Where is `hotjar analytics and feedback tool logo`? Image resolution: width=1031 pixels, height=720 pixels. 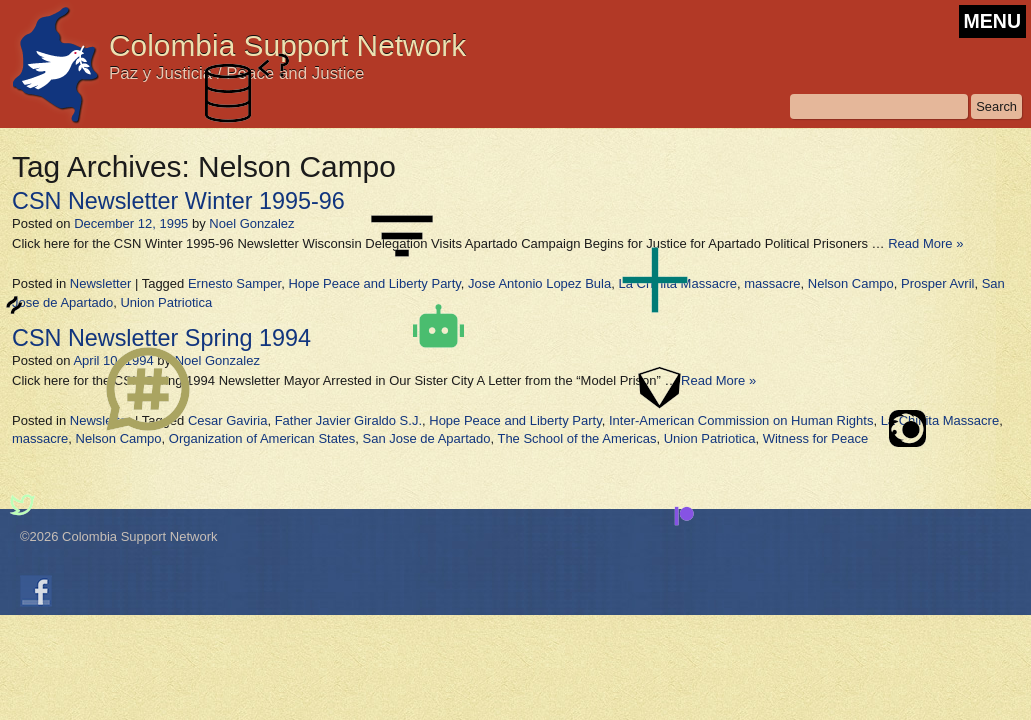
hotjar analytics and feedback tool logo is located at coordinates (14, 305).